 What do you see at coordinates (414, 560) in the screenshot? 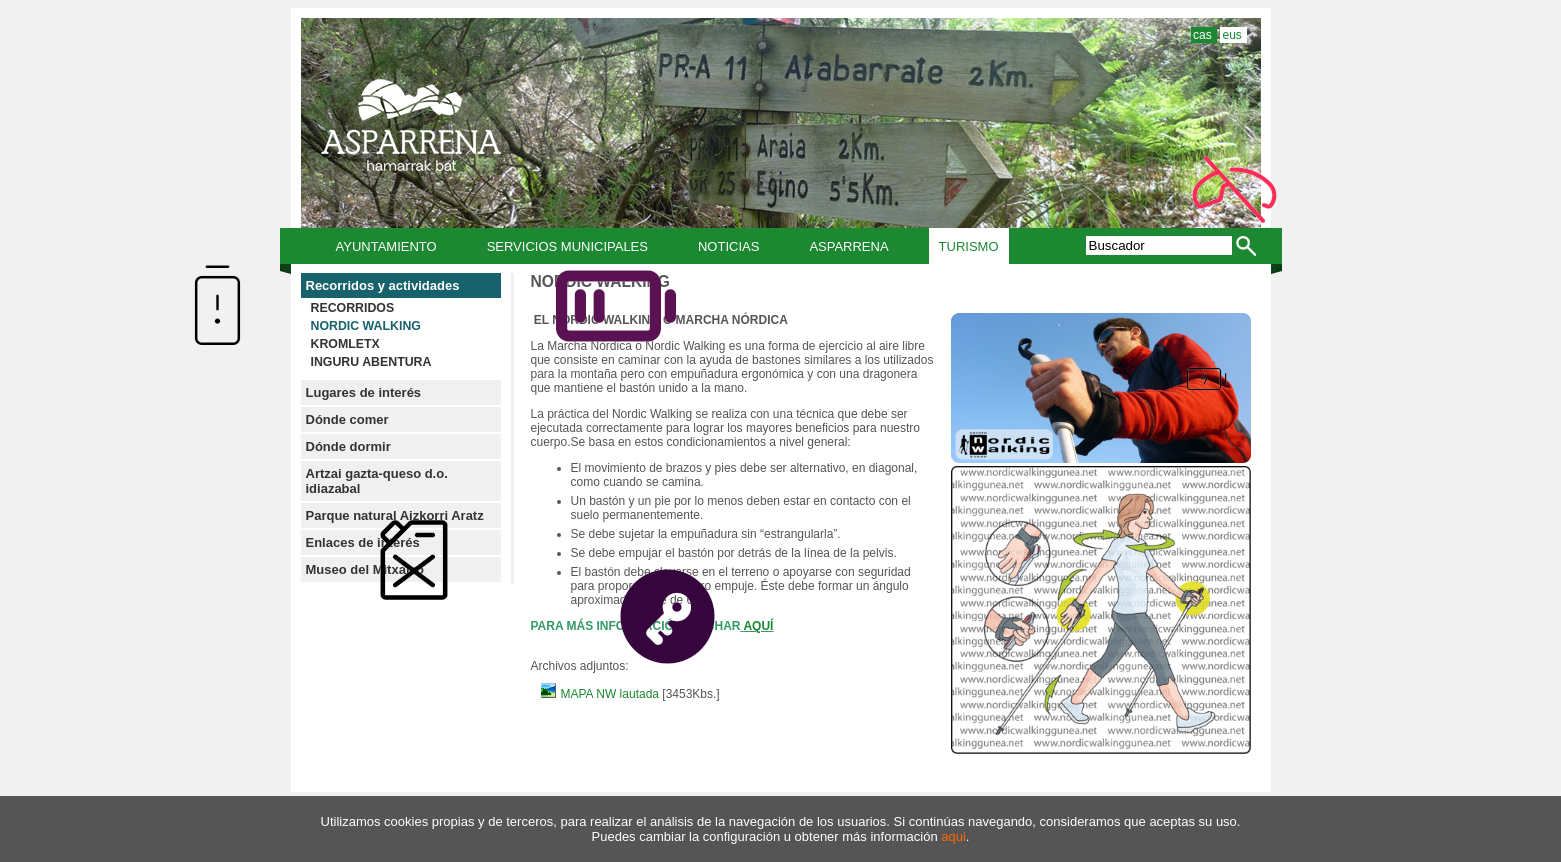
I see `fuel or gas station indicator` at bounding box center [414, 560].